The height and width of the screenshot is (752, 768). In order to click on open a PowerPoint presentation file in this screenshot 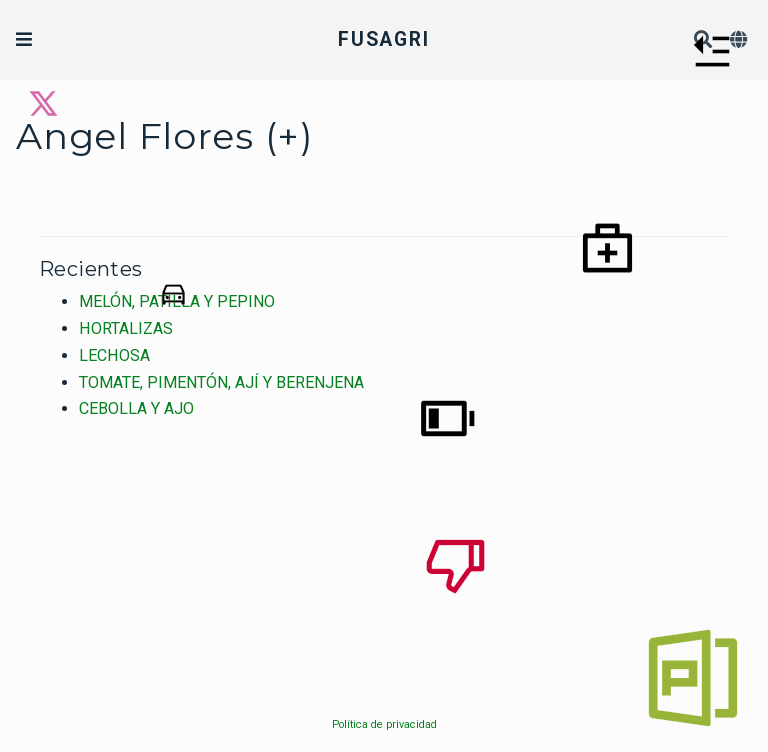, I will do `click(693, 678)`.